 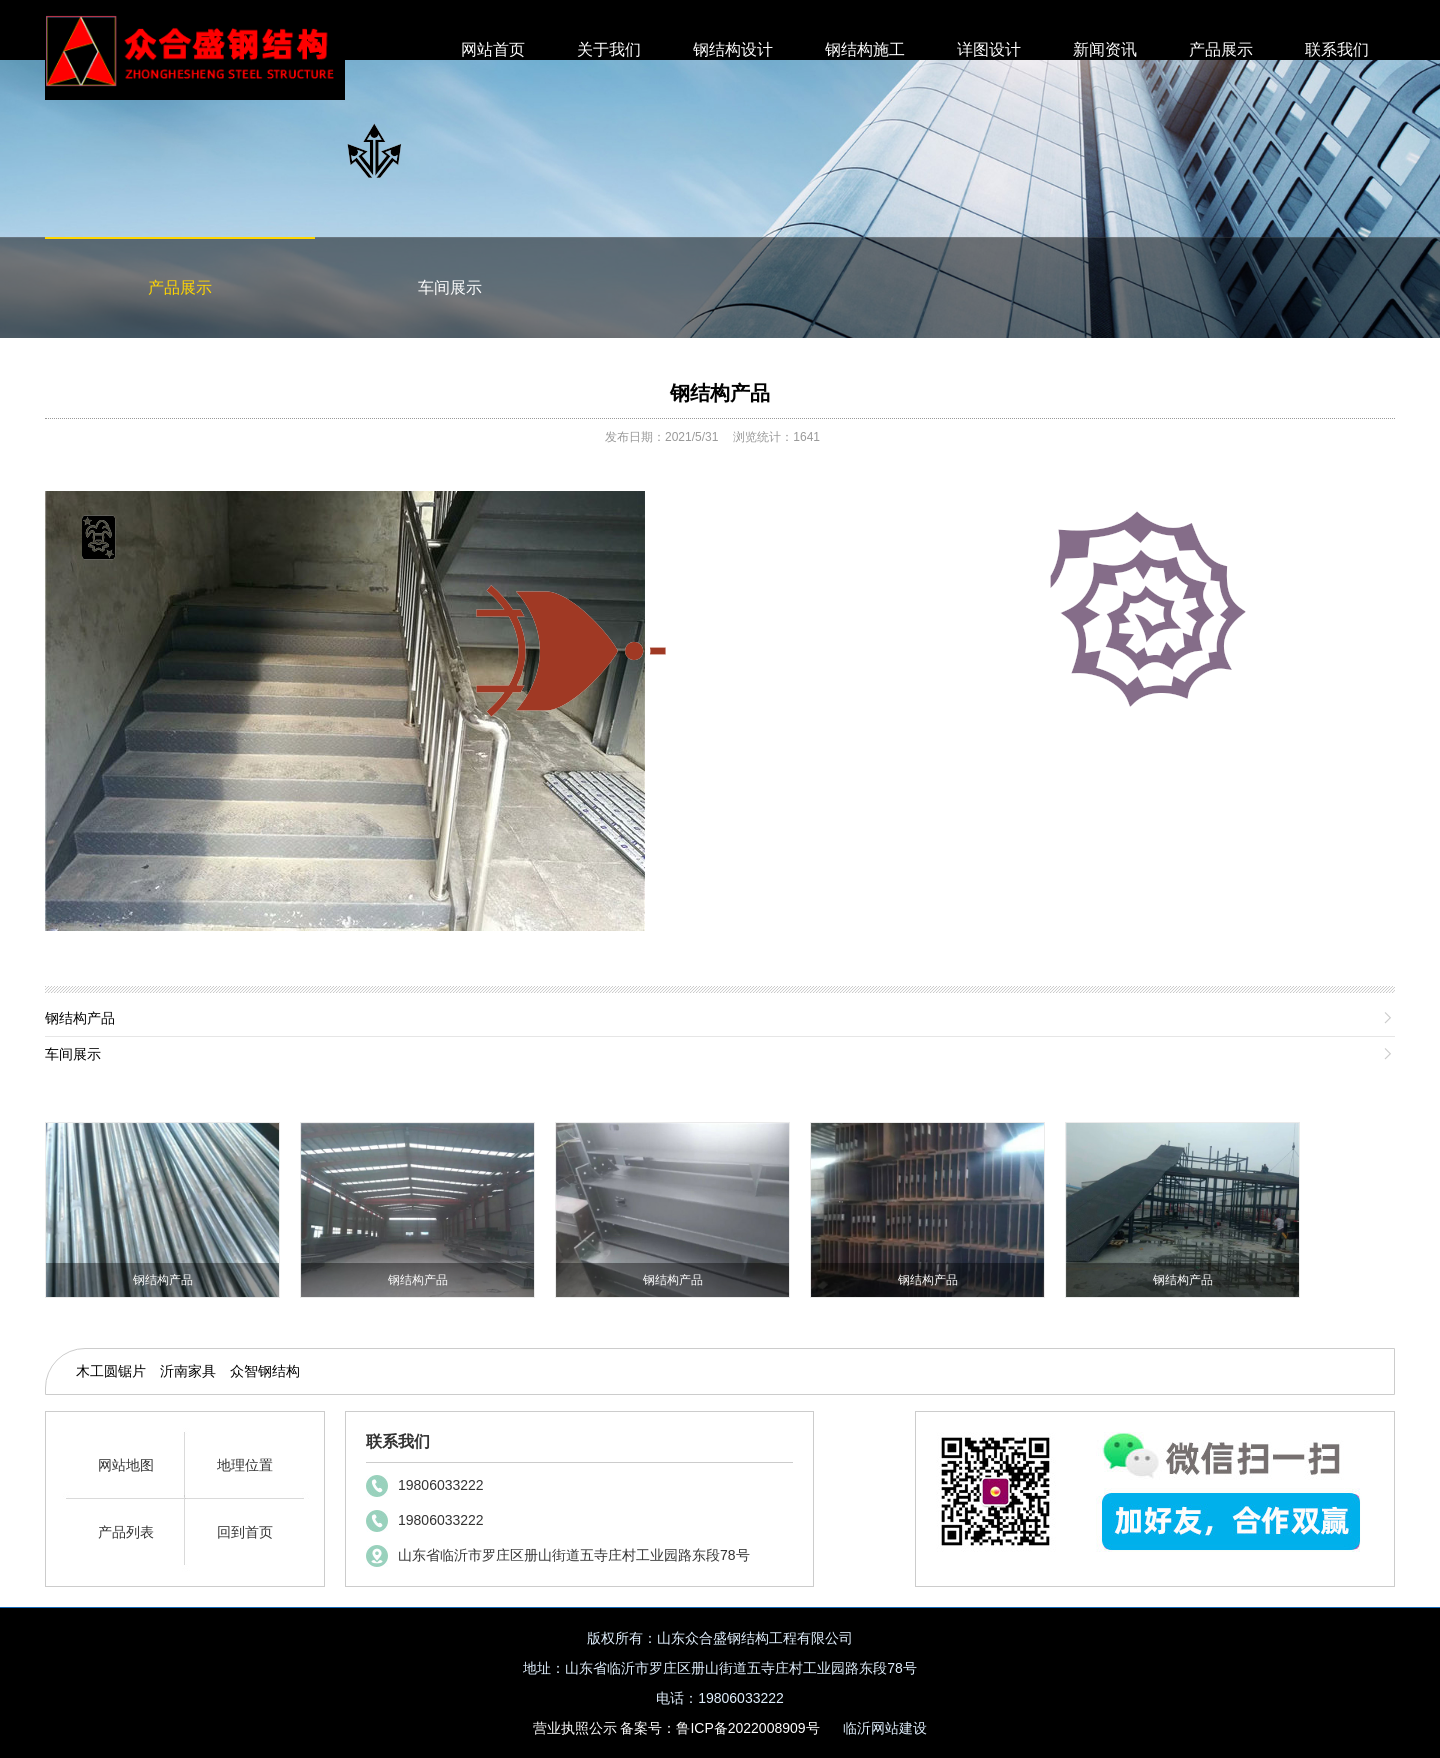 What do you see at coordinates (1148, 609) in the screenshot?
I see `represents a trap or hazard in gameplay` at bounding box center [1148, 609].